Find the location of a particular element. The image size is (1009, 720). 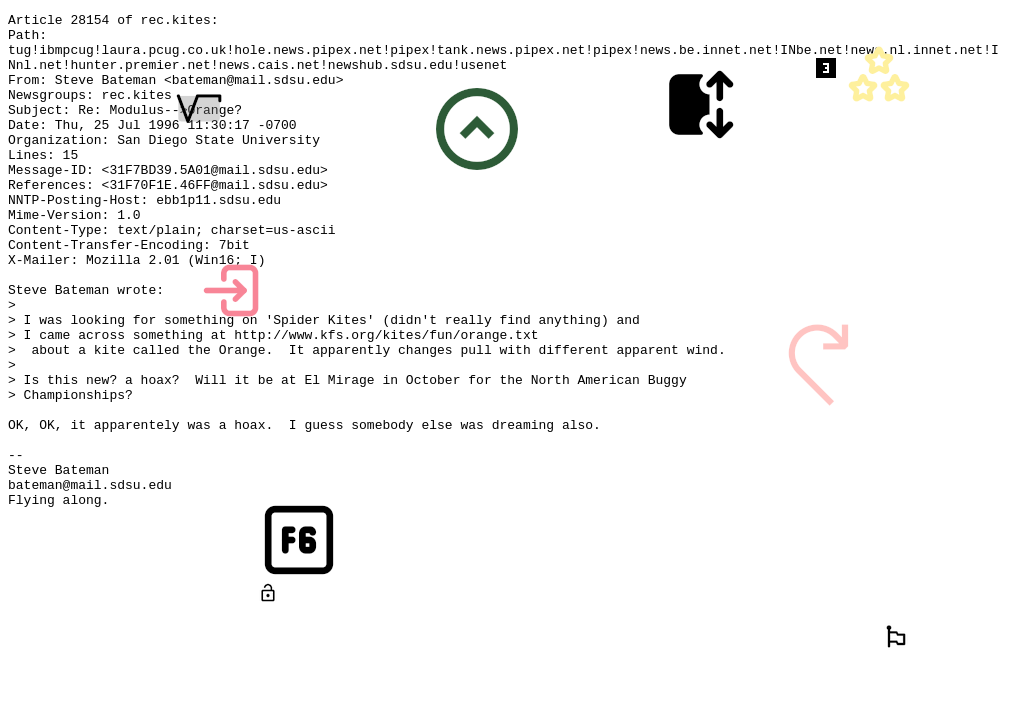

select option 3 from a numbered list is located at coordinates (826, 68).